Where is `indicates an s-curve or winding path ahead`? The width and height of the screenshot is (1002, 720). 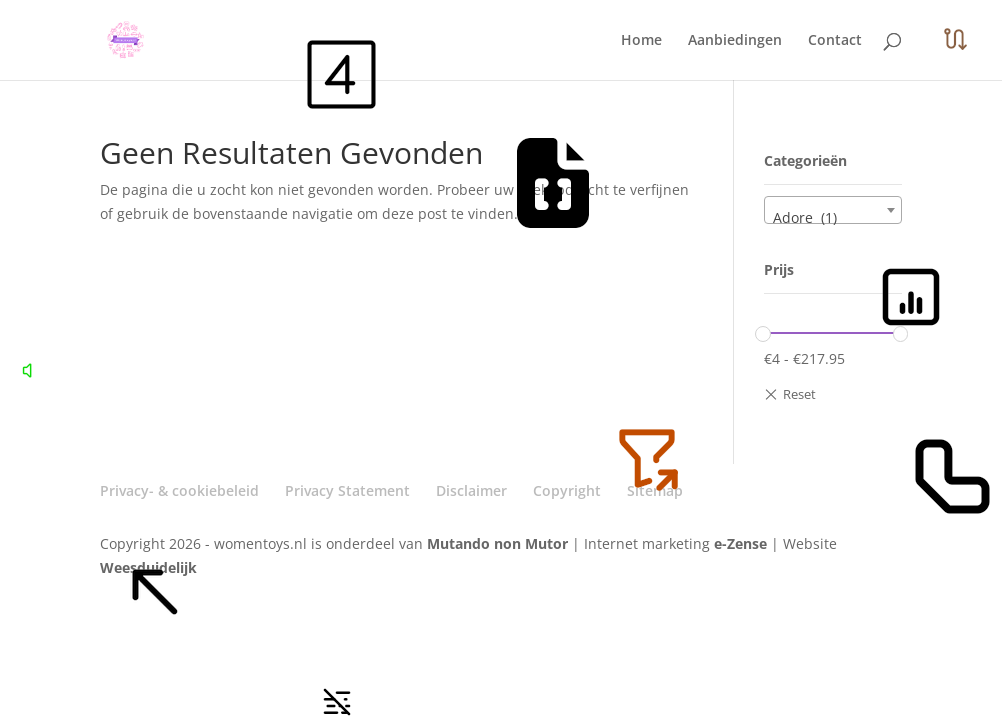 indicates an s-curve or winding path ahead is located at coordinates (955, 39).